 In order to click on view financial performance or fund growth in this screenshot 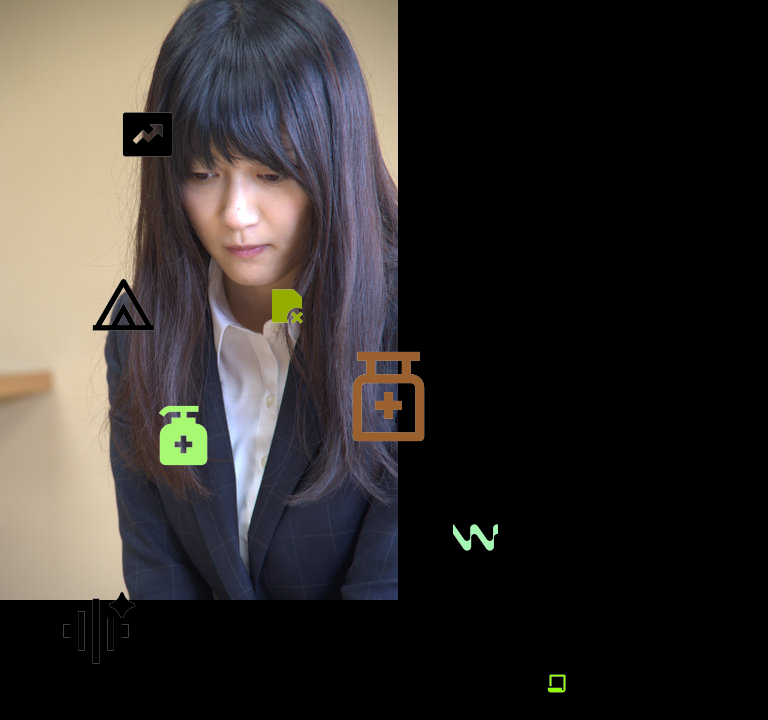, I will do `click(147, 134)`.